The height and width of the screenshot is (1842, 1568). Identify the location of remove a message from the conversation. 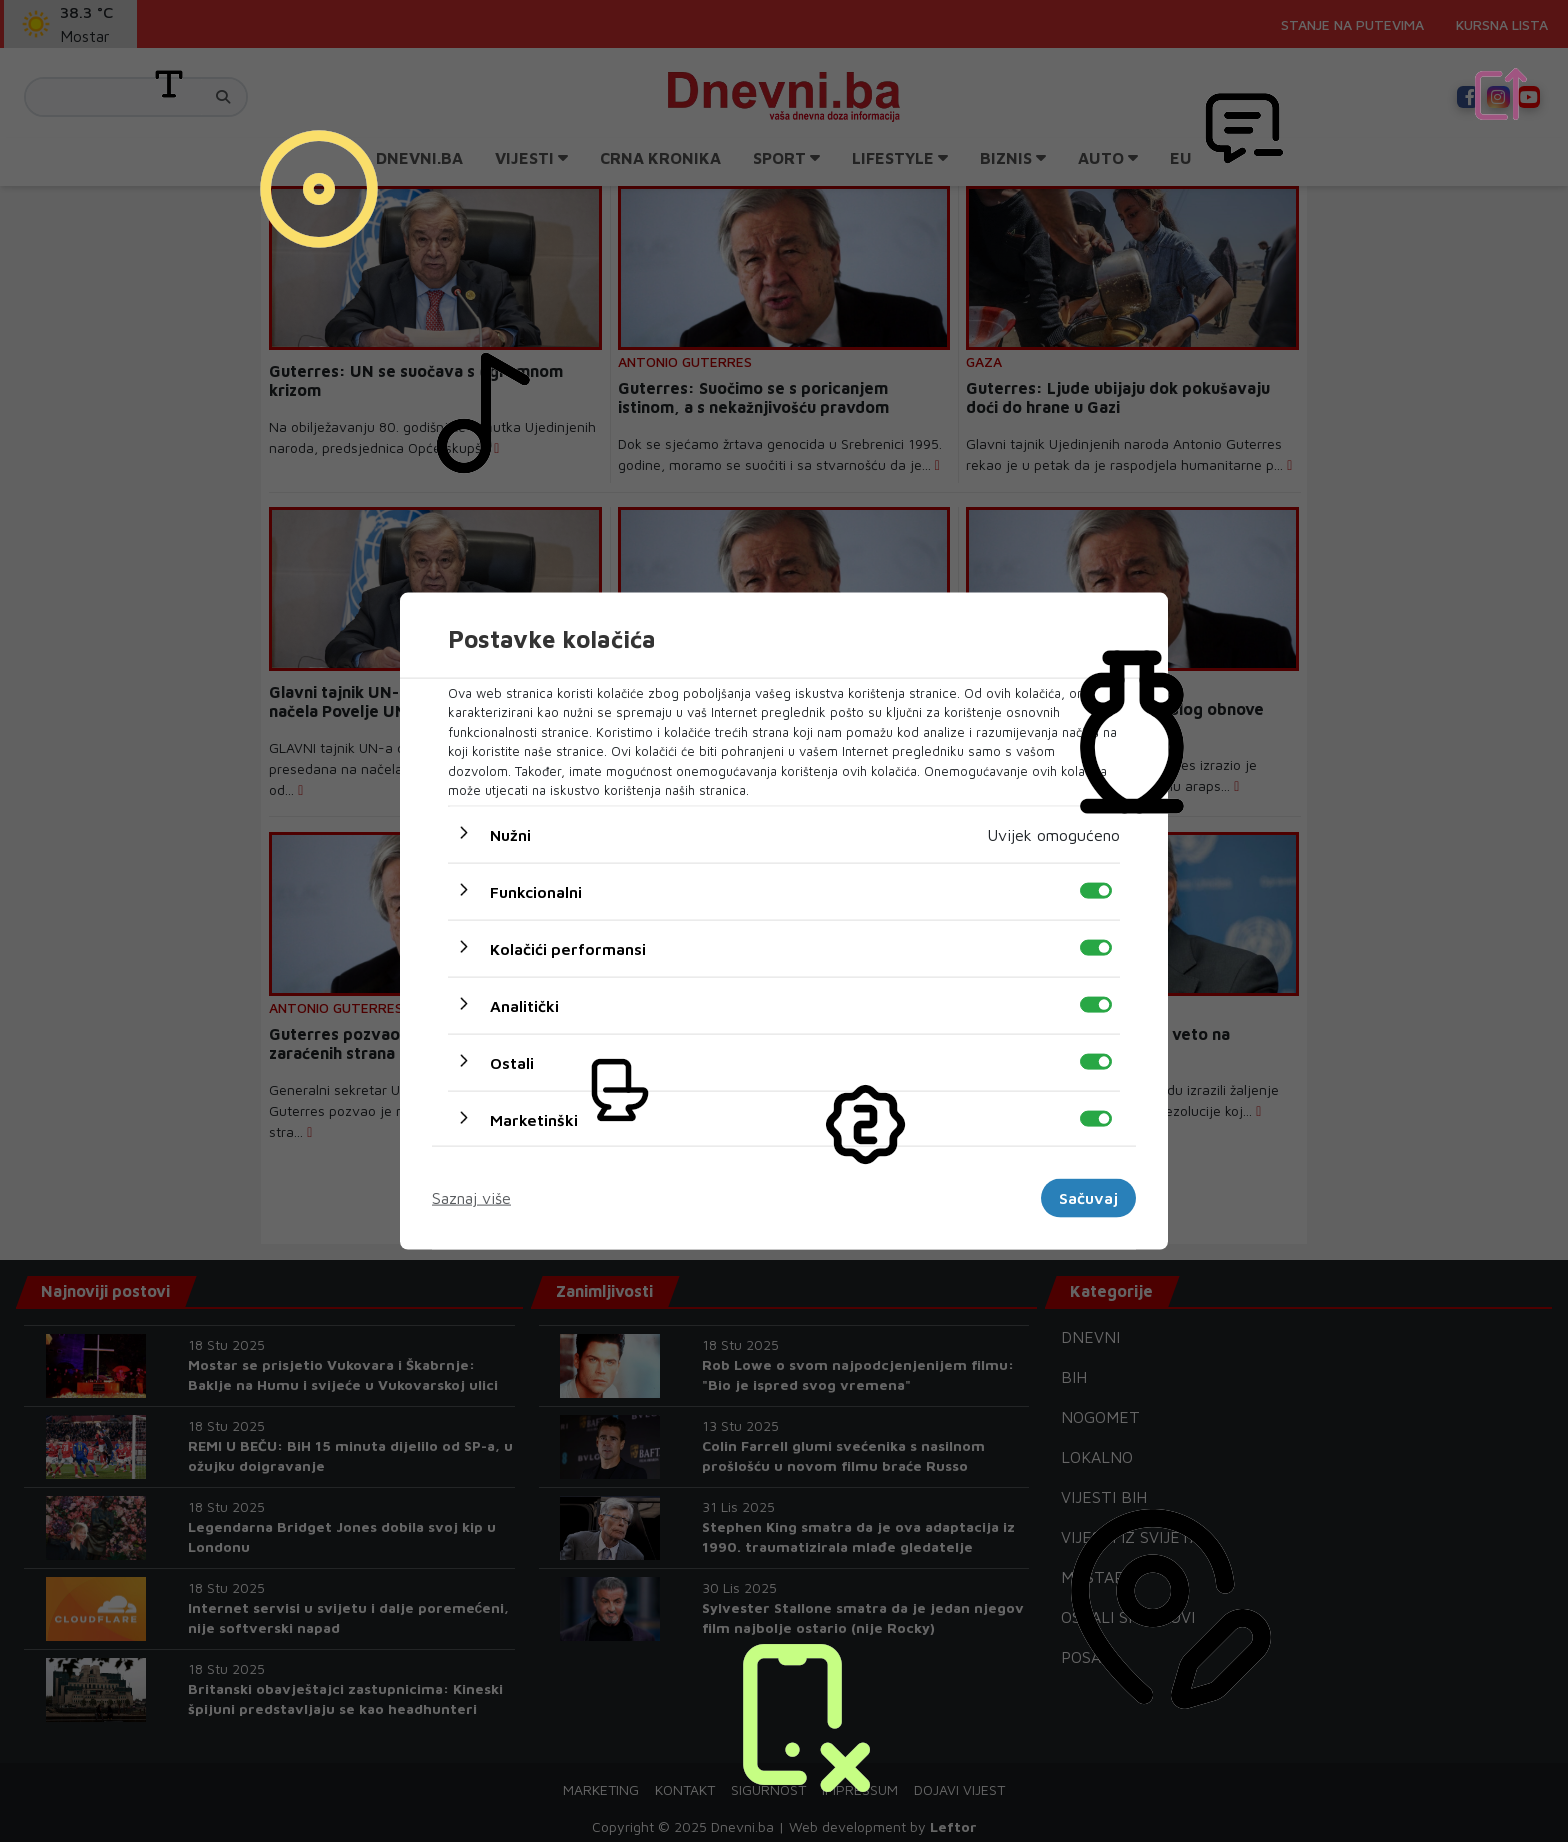
(1242, 126).